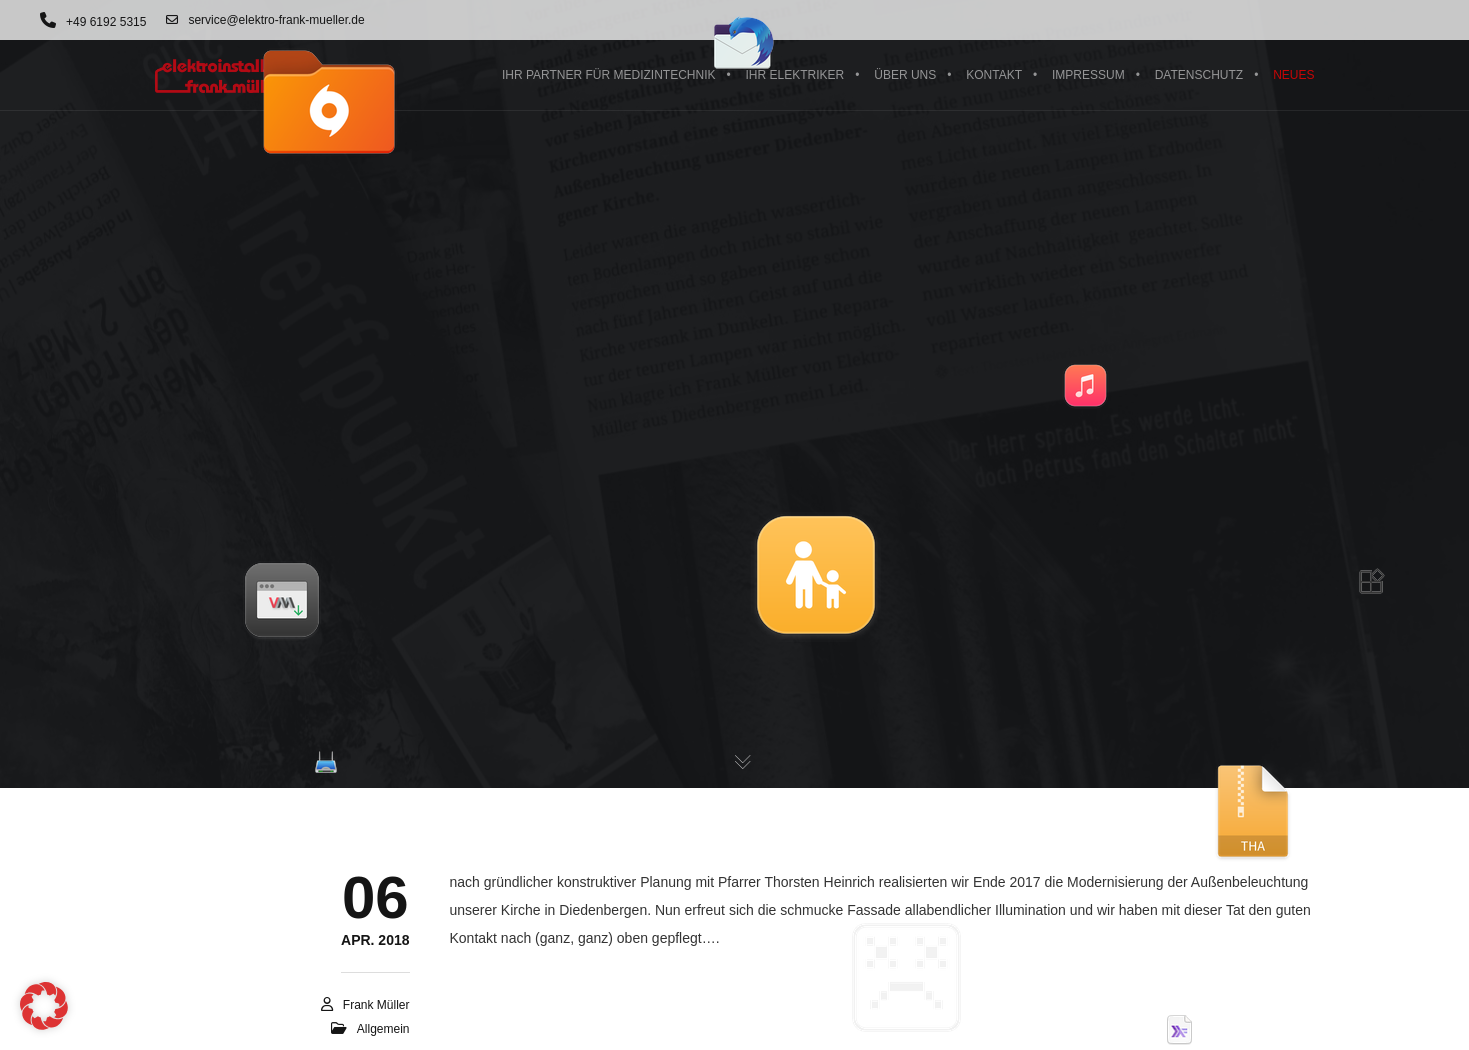 The width and height of the screenshot is (1469, 1050). I want to click on open Origin game library folder, so click(328, 105).